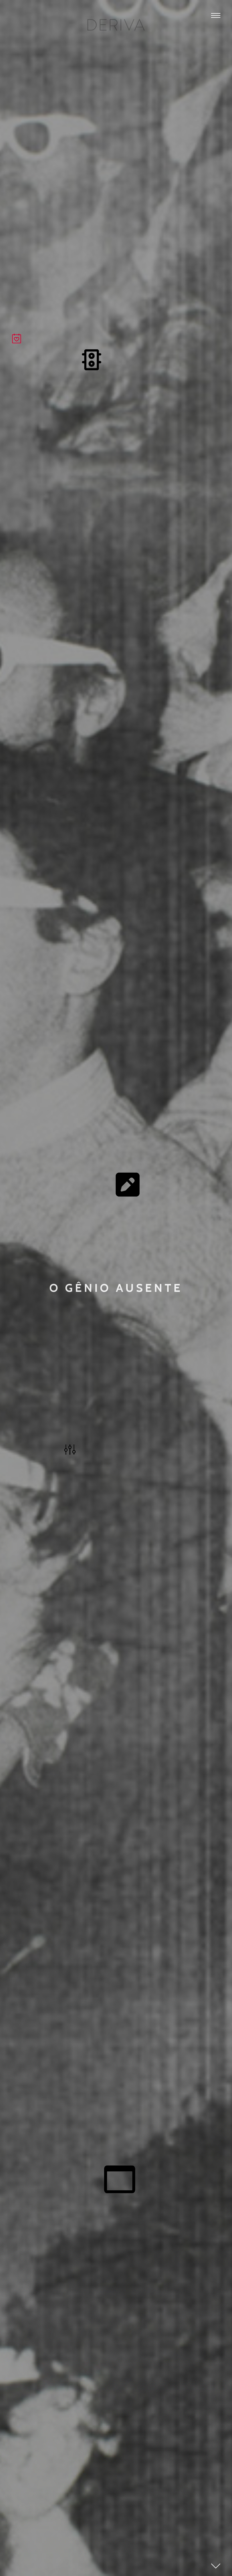  What do you see at coordinates (92, 360) in the screenshot?
I see `traffic light or signal indicator` at bounding box center [92, 360].